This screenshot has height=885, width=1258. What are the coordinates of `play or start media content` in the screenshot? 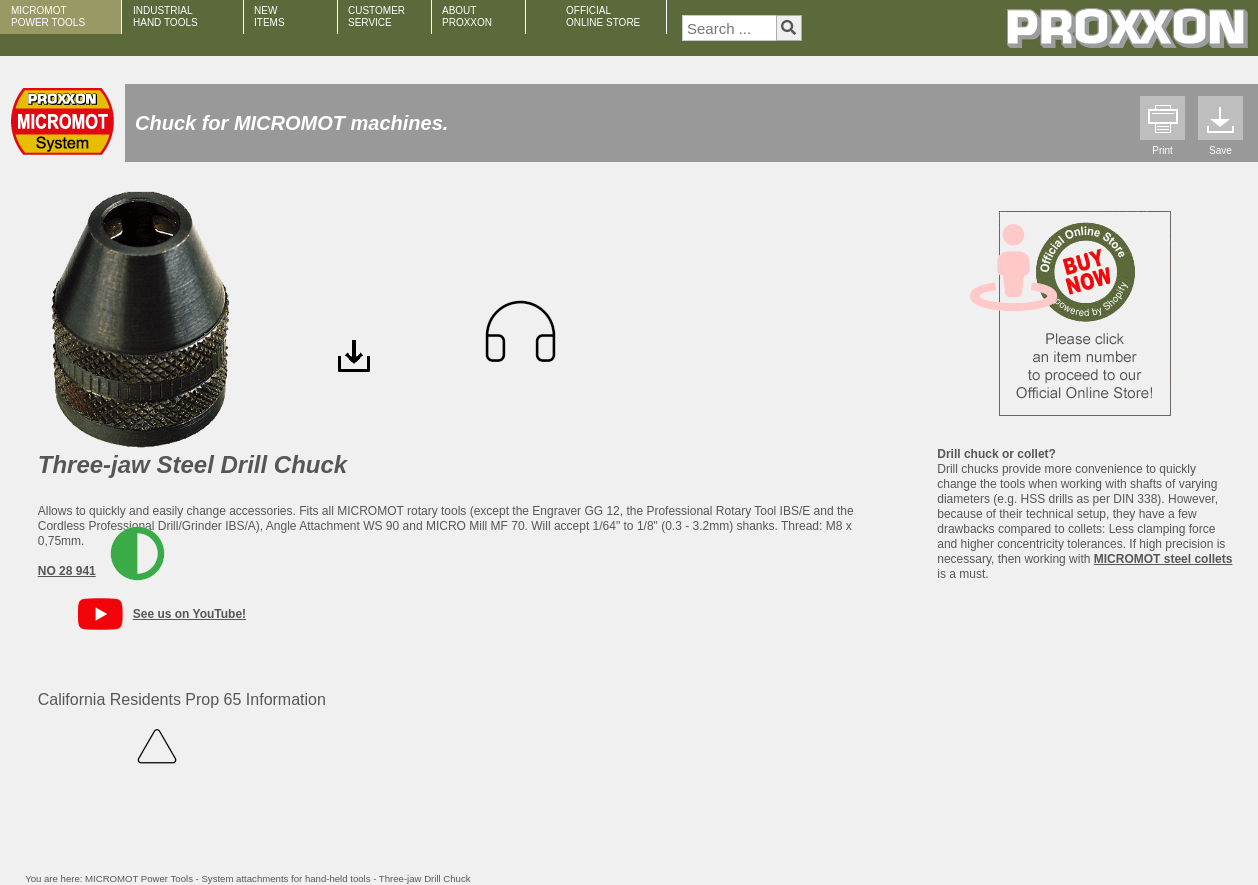 It's located at (157, 747).